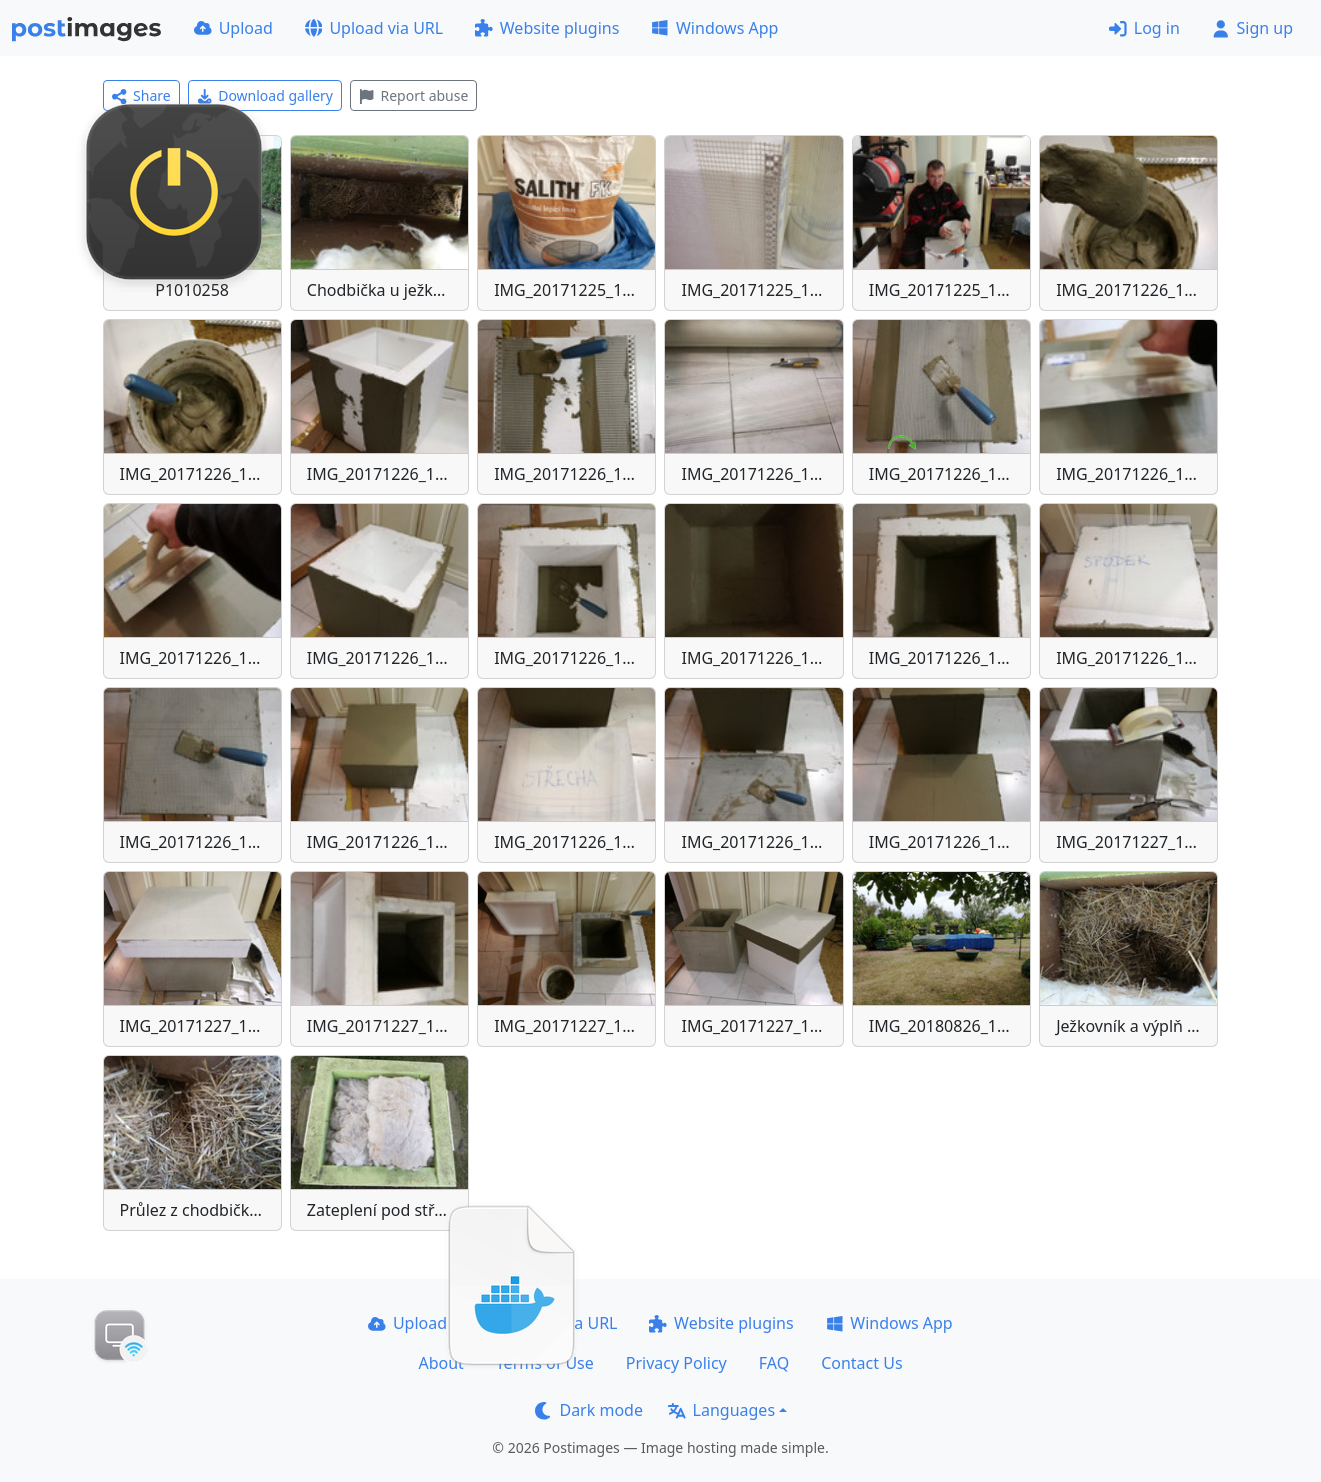 This screenshot has width=1321, height=1482. I want to click on a dockerfile or docker configuration file, so click(511, 1285).